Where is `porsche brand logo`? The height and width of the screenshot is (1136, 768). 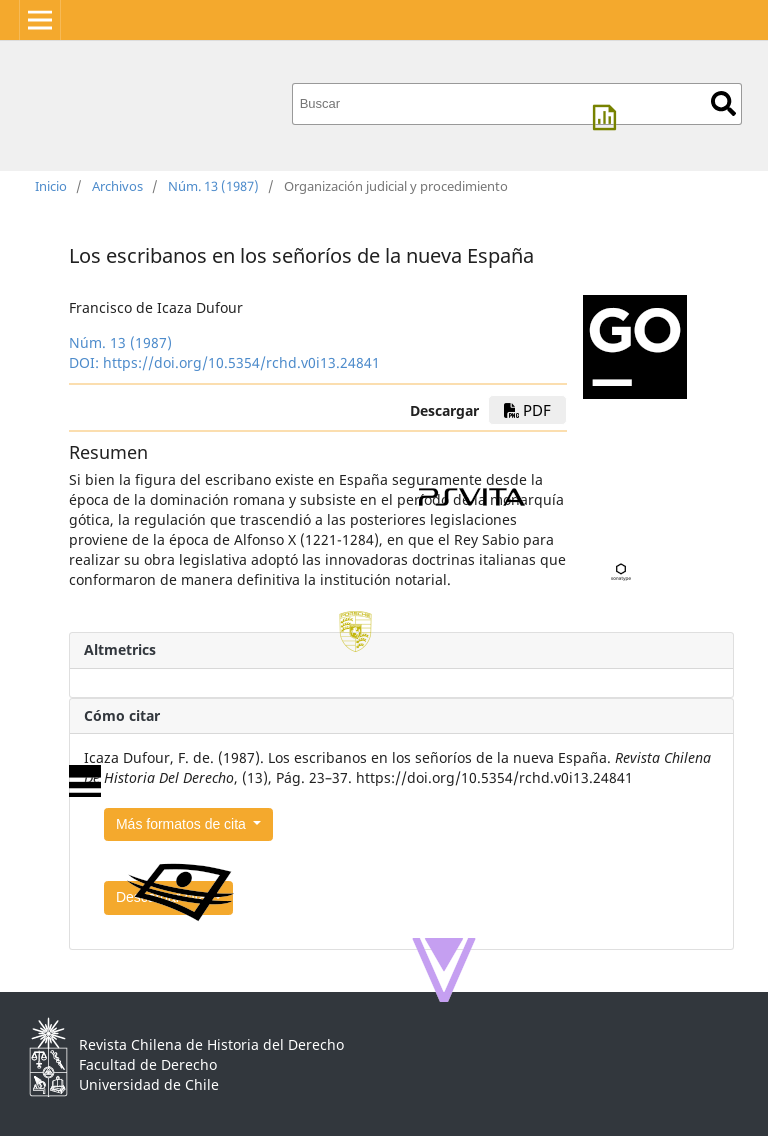 porsche brand logo is located at coordinates (355, 631).